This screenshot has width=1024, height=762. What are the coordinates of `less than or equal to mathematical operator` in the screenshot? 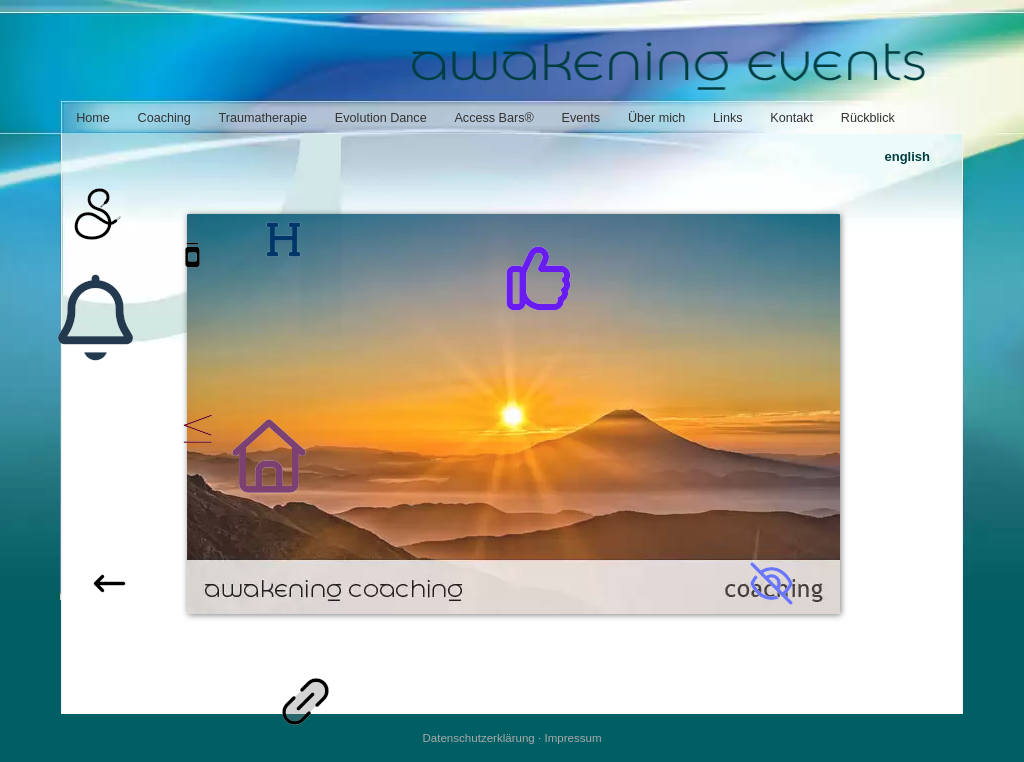 It's located at (198, 429).